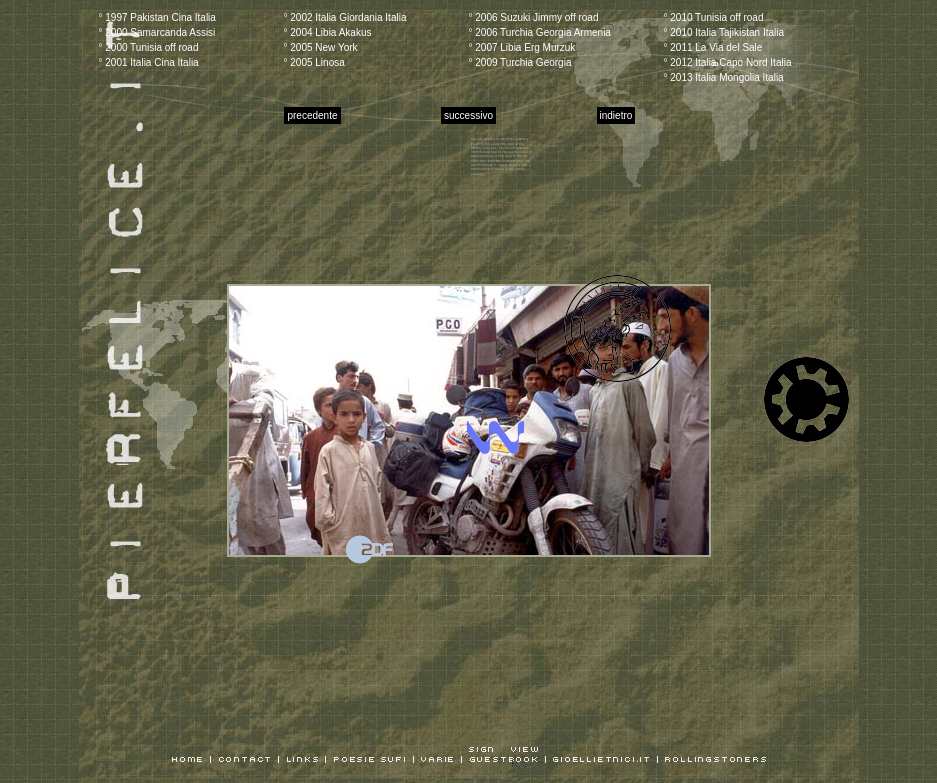 This screenshot has height=783, width=937. What do you see at coordinates (617, 328) in the screenshot?
I see `max planck society official logo` at bounding box center [617, 328].